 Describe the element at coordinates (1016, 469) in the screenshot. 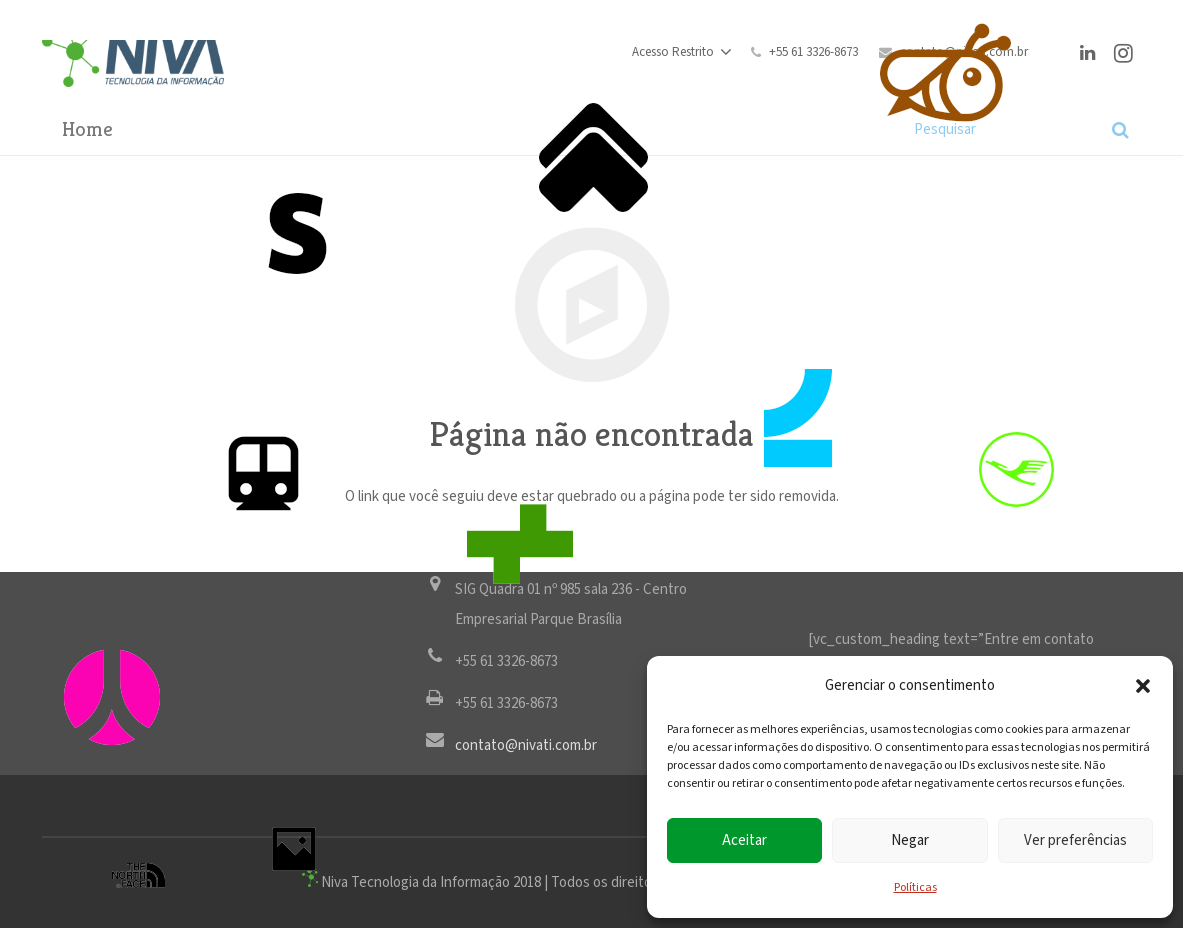

I see `access Lufthansa airline services` at that location.